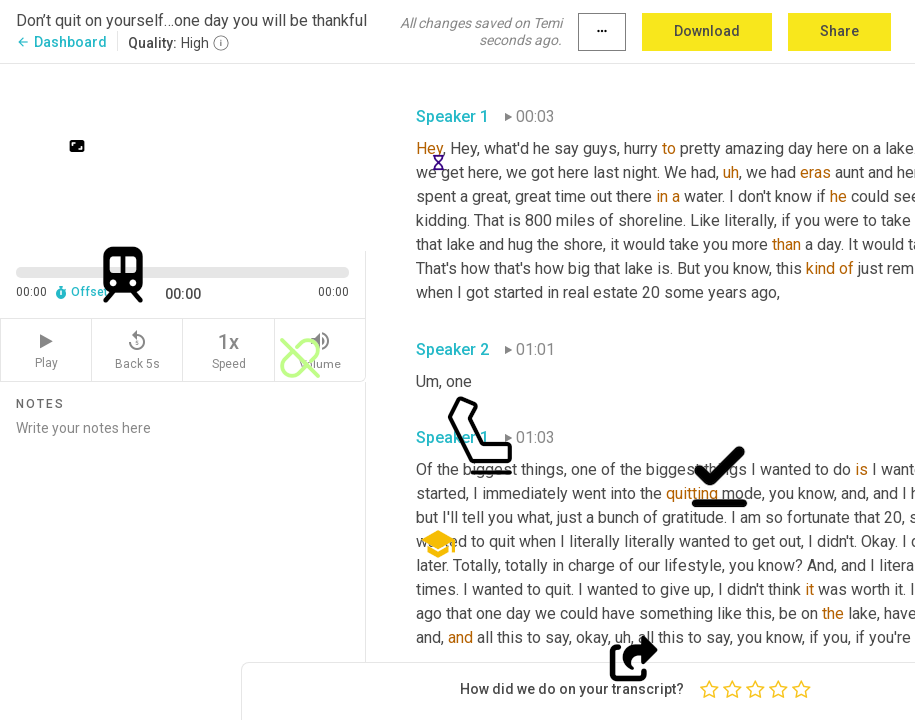 This screenshot has width=915, height=720. Describe the element at coordinates (719, 475) in the screenshot. I see `download complete` at that location.